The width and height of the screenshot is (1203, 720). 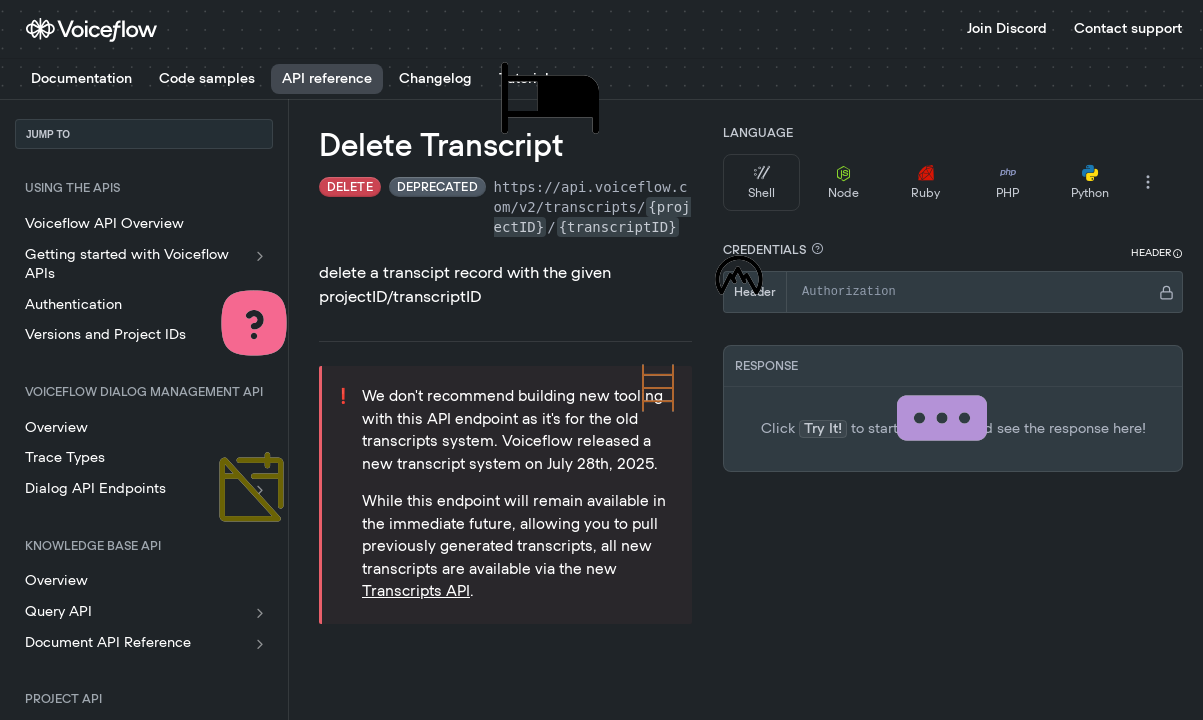 I want to click on access more options or actions, so click(x=942, y=418).